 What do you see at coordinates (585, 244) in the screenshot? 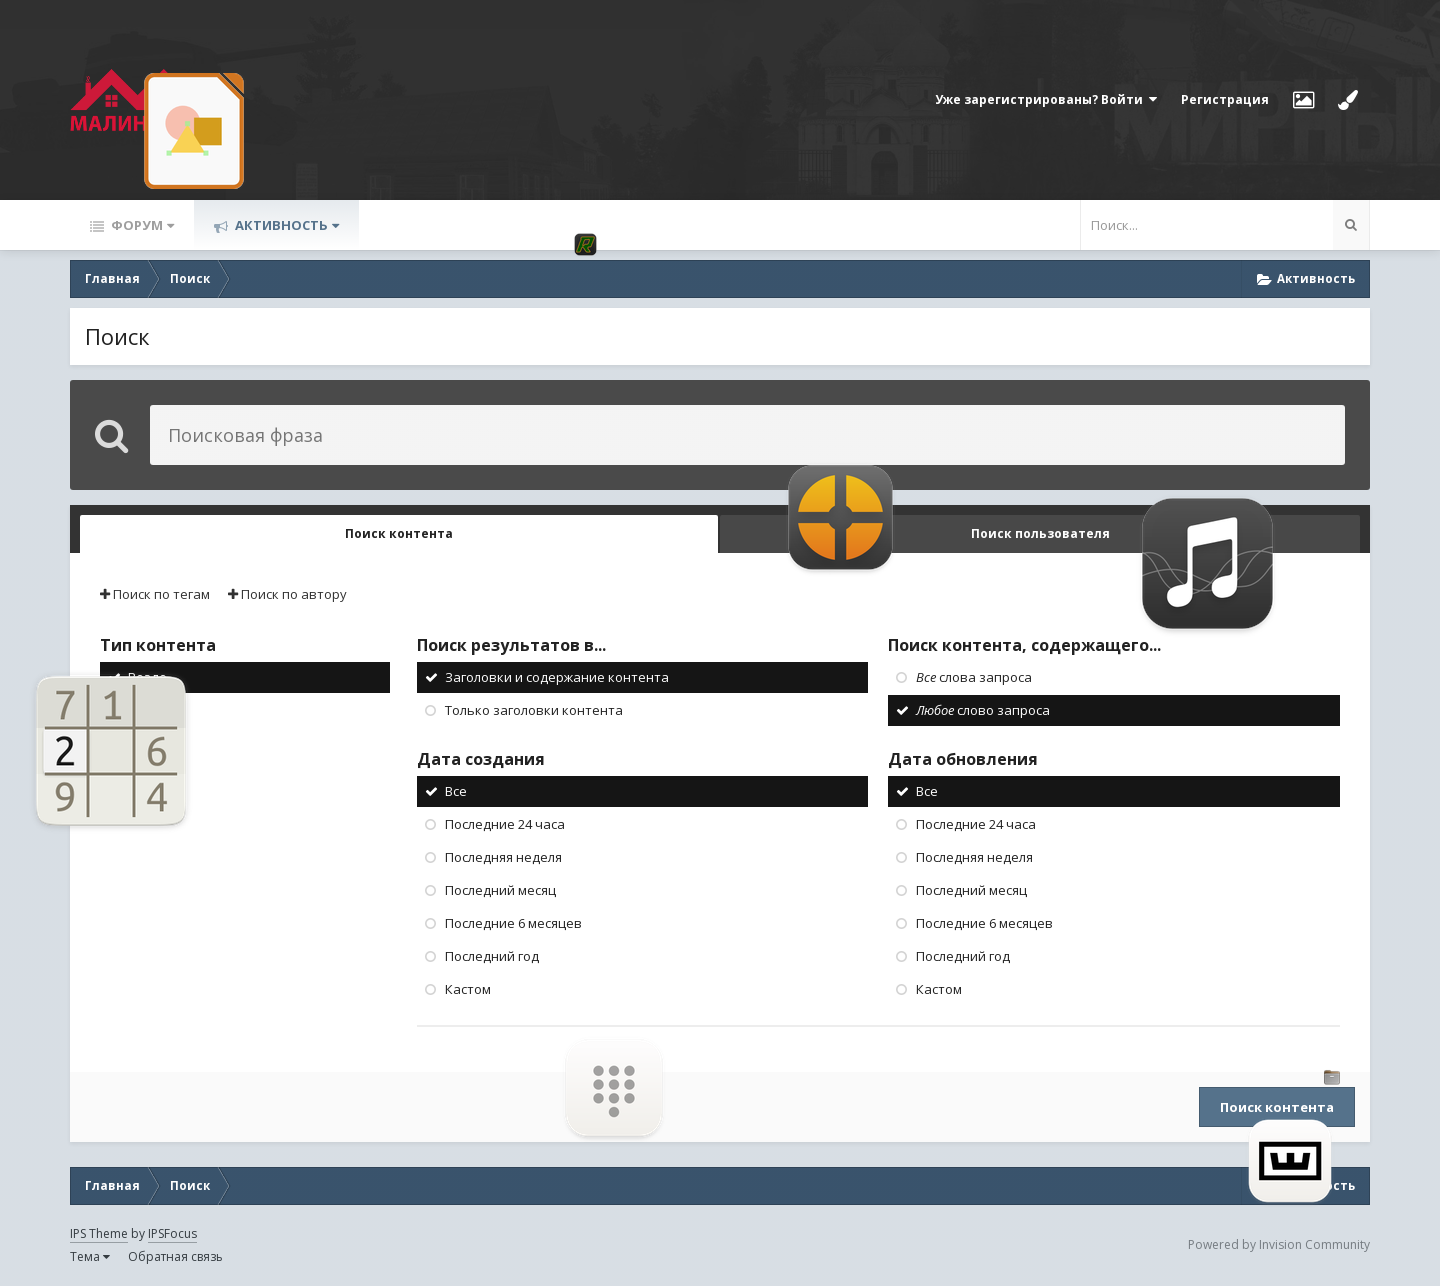
I see `launch Command & Conquer: Red Alert 2` at bounding box center [585, 244].